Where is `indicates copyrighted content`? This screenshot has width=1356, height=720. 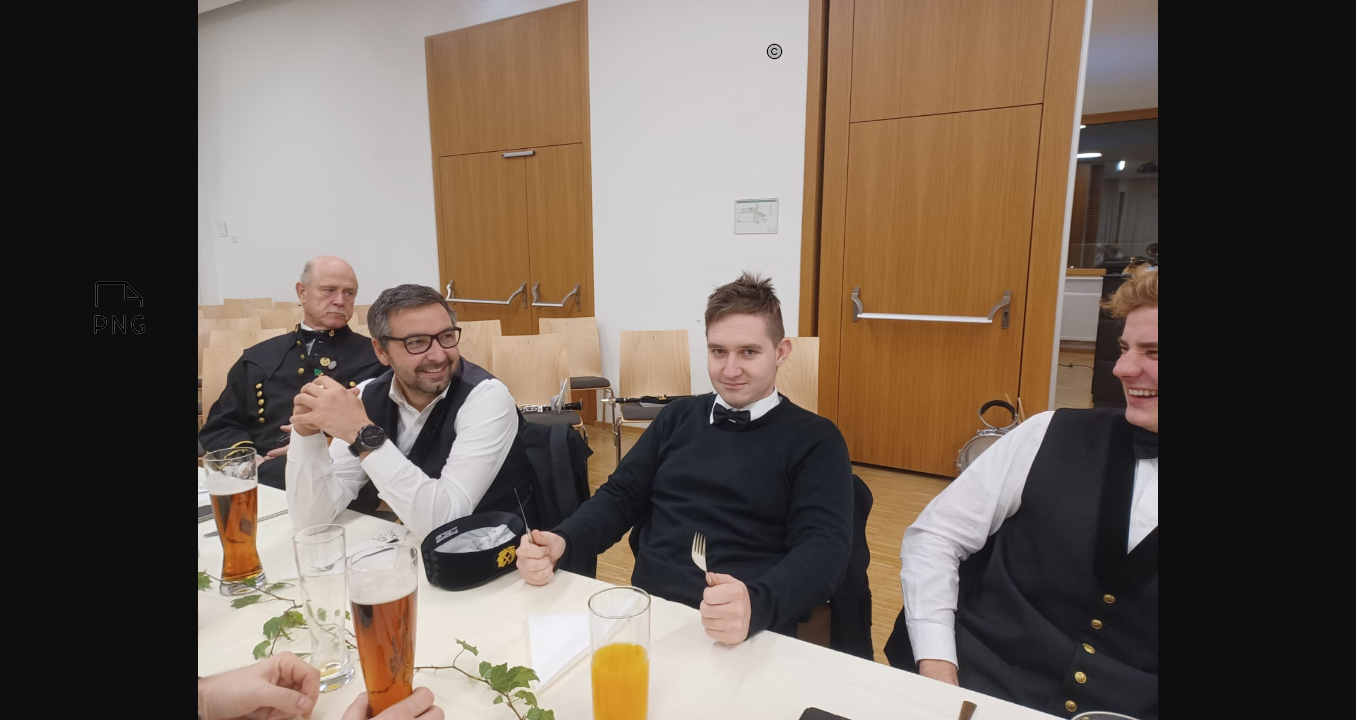 indicates copyrighted content is located at coordinates (774, 51).